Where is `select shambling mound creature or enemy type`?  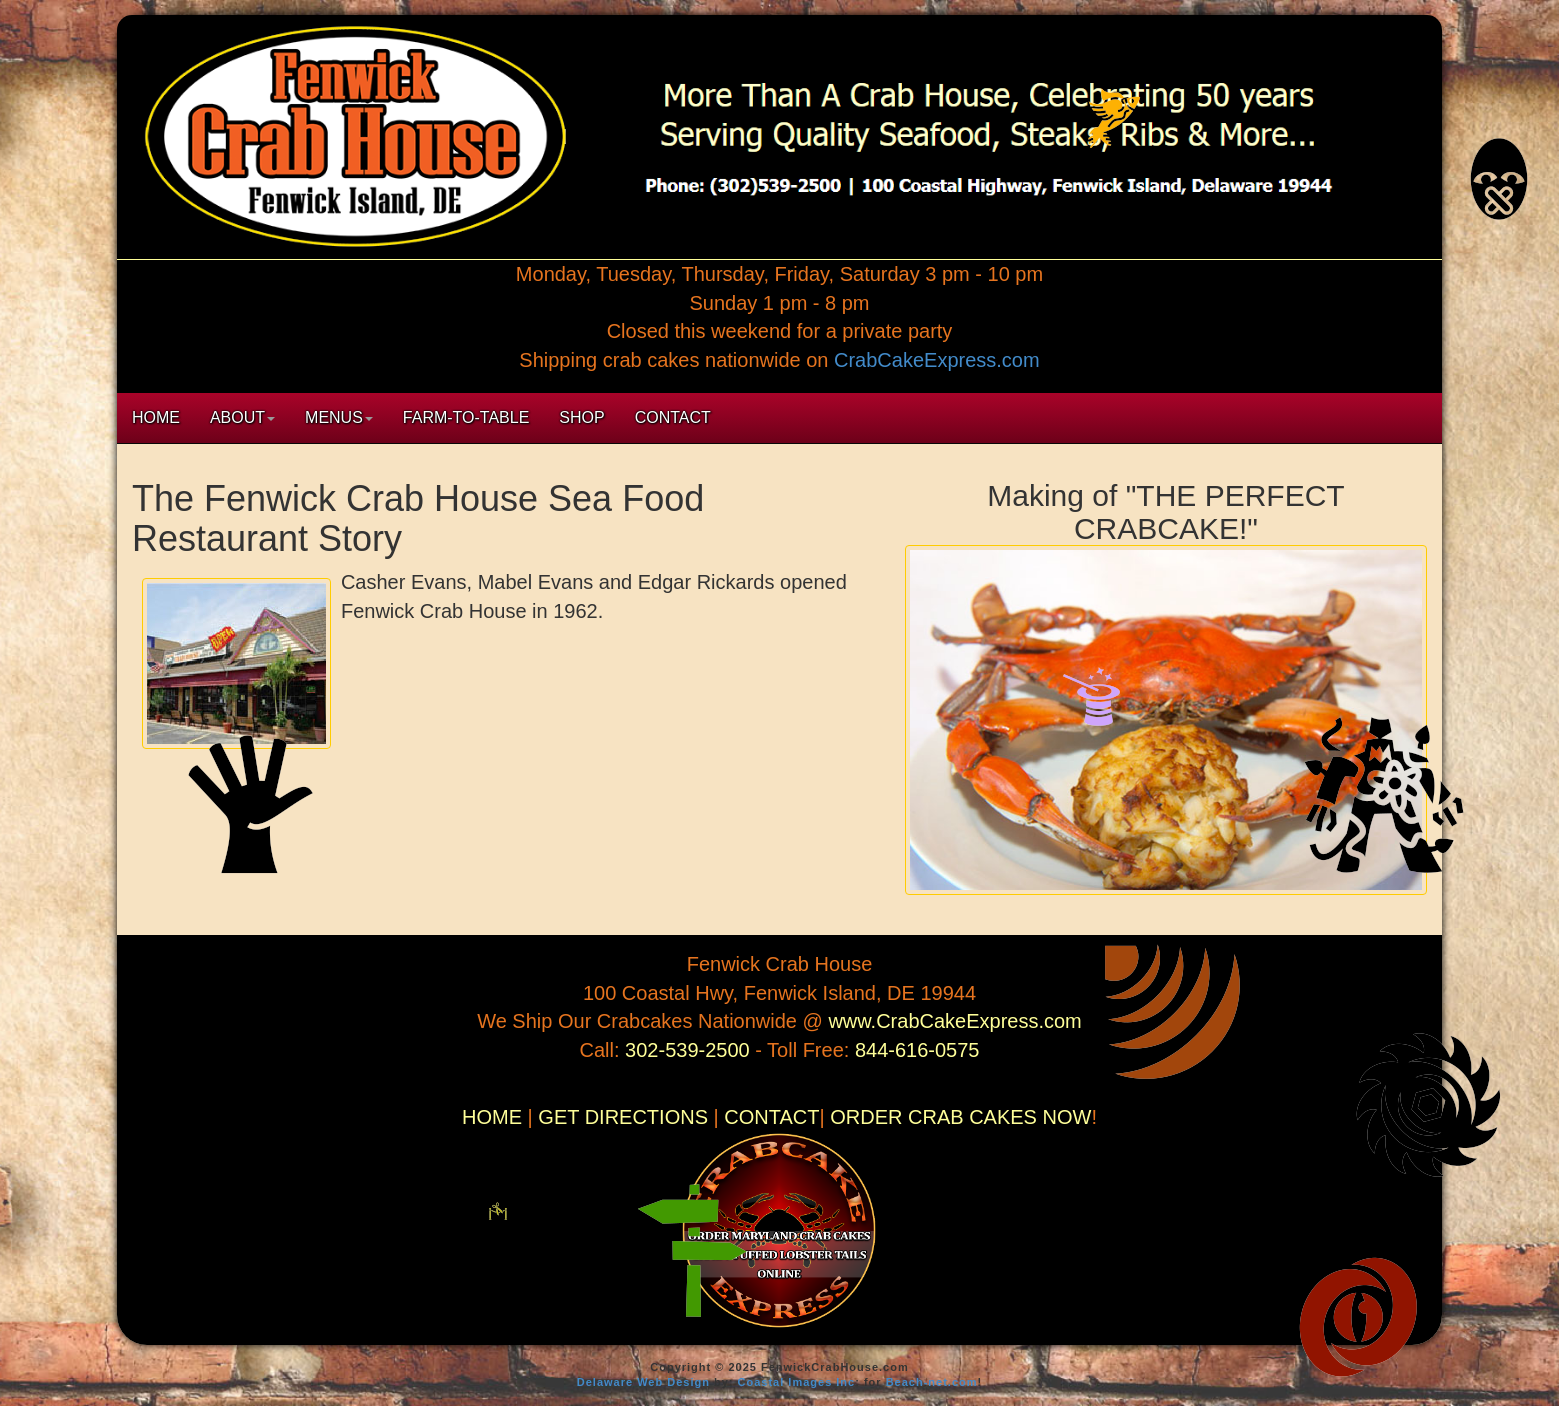 select shambling mound creature or enemy type is located at coordinates (1384, 795).